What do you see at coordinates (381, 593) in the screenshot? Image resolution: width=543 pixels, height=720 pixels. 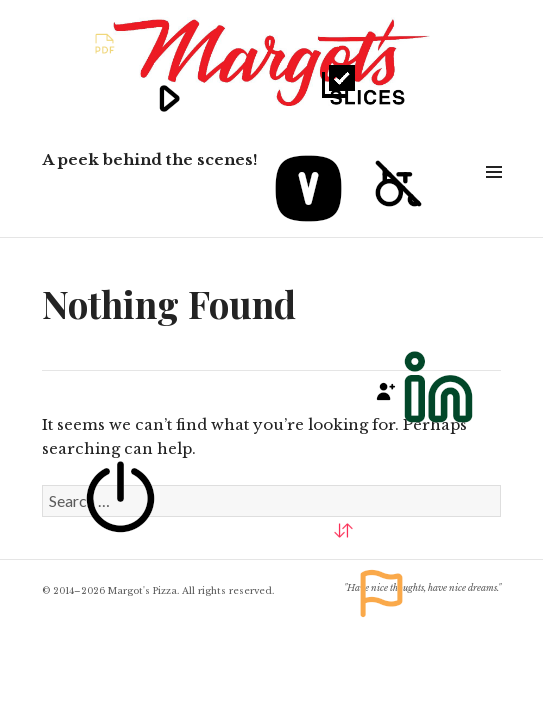 I see `flag or bookmark an item for later` at bounding box center [381, 593].